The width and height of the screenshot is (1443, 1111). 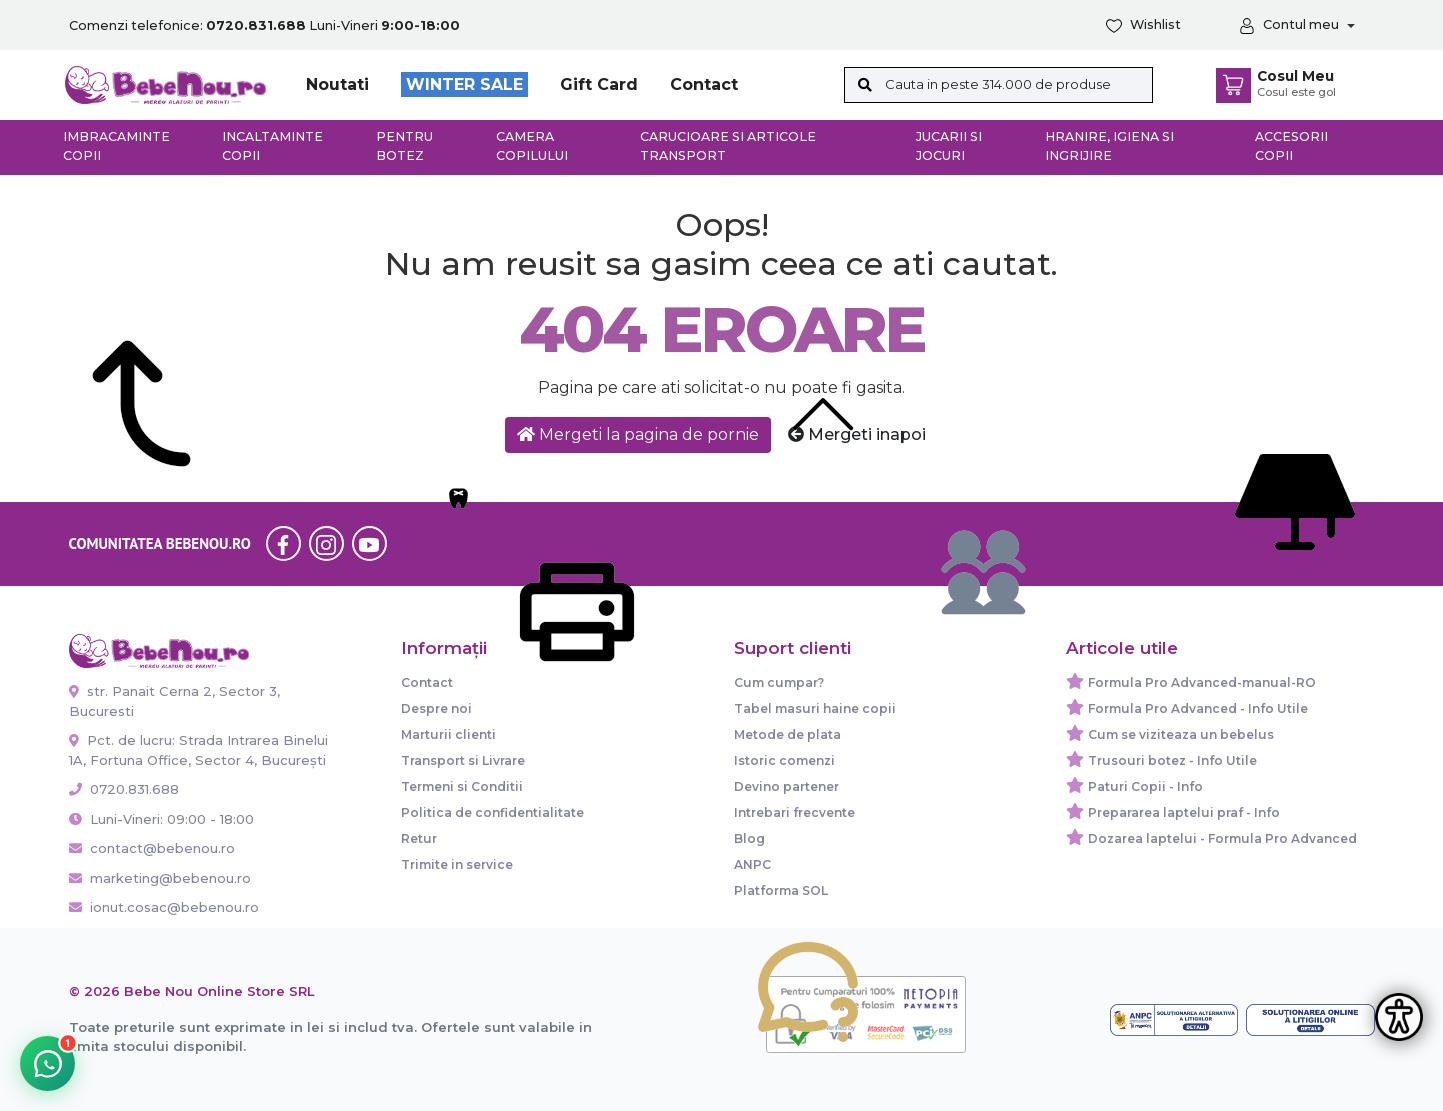 I want to click on access help or FAQ chat, so click(x=808, y=987).